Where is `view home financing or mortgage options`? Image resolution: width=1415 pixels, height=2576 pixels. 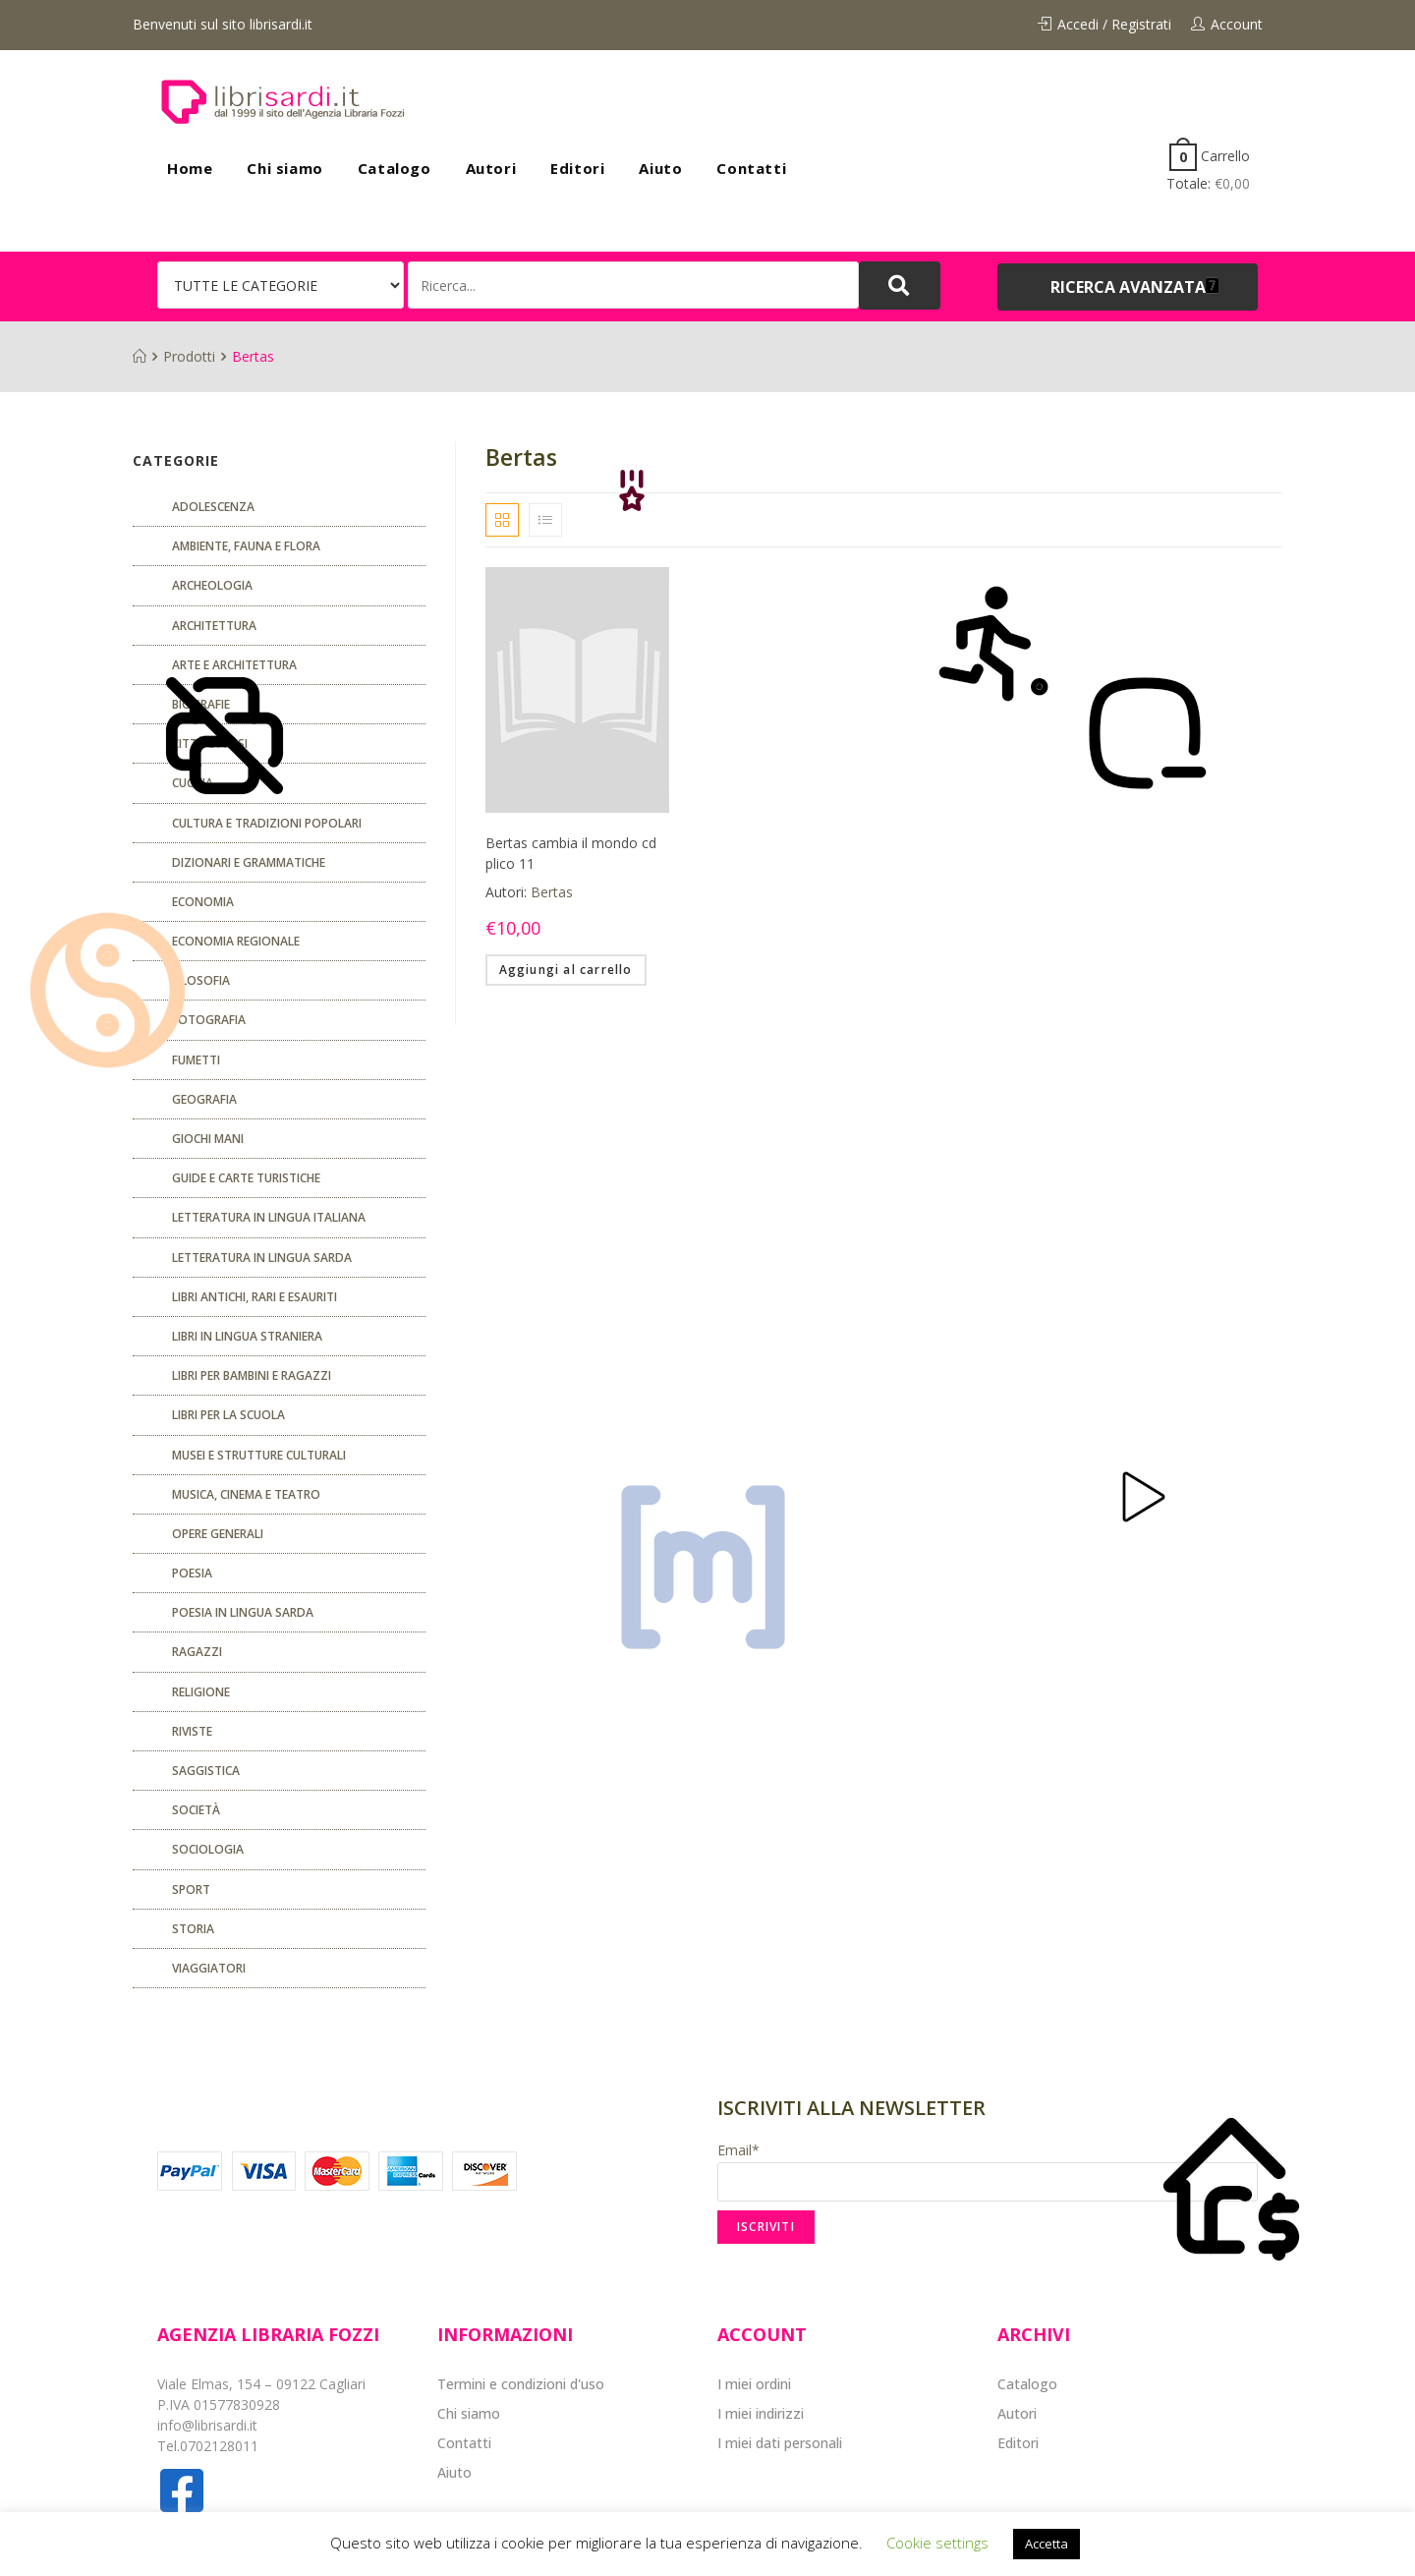
view home financing or mortgage options is located at coordinates (1231, 2186).